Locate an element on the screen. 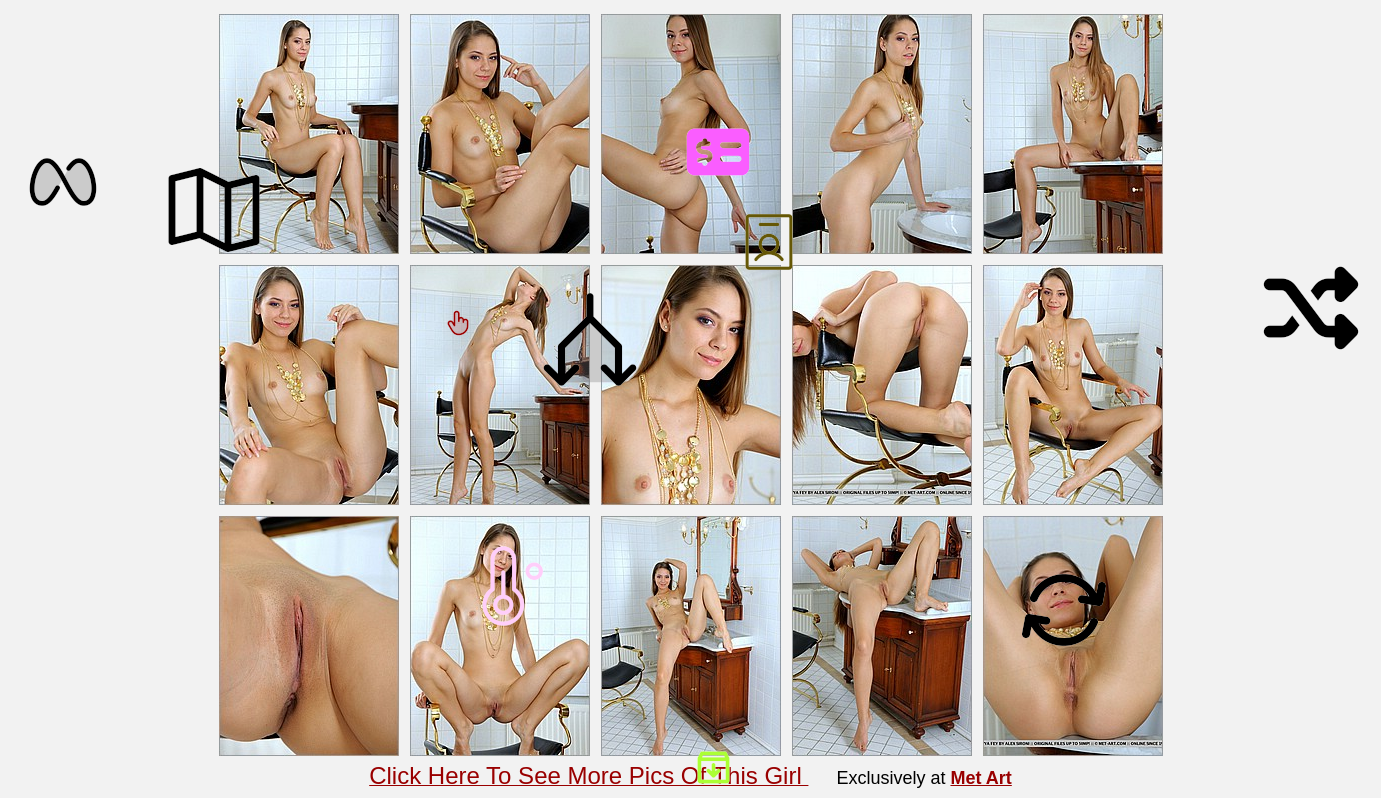 The height and width of the screenshot is (798, 1381). Meta company logo is located at coordinates (63, 182).